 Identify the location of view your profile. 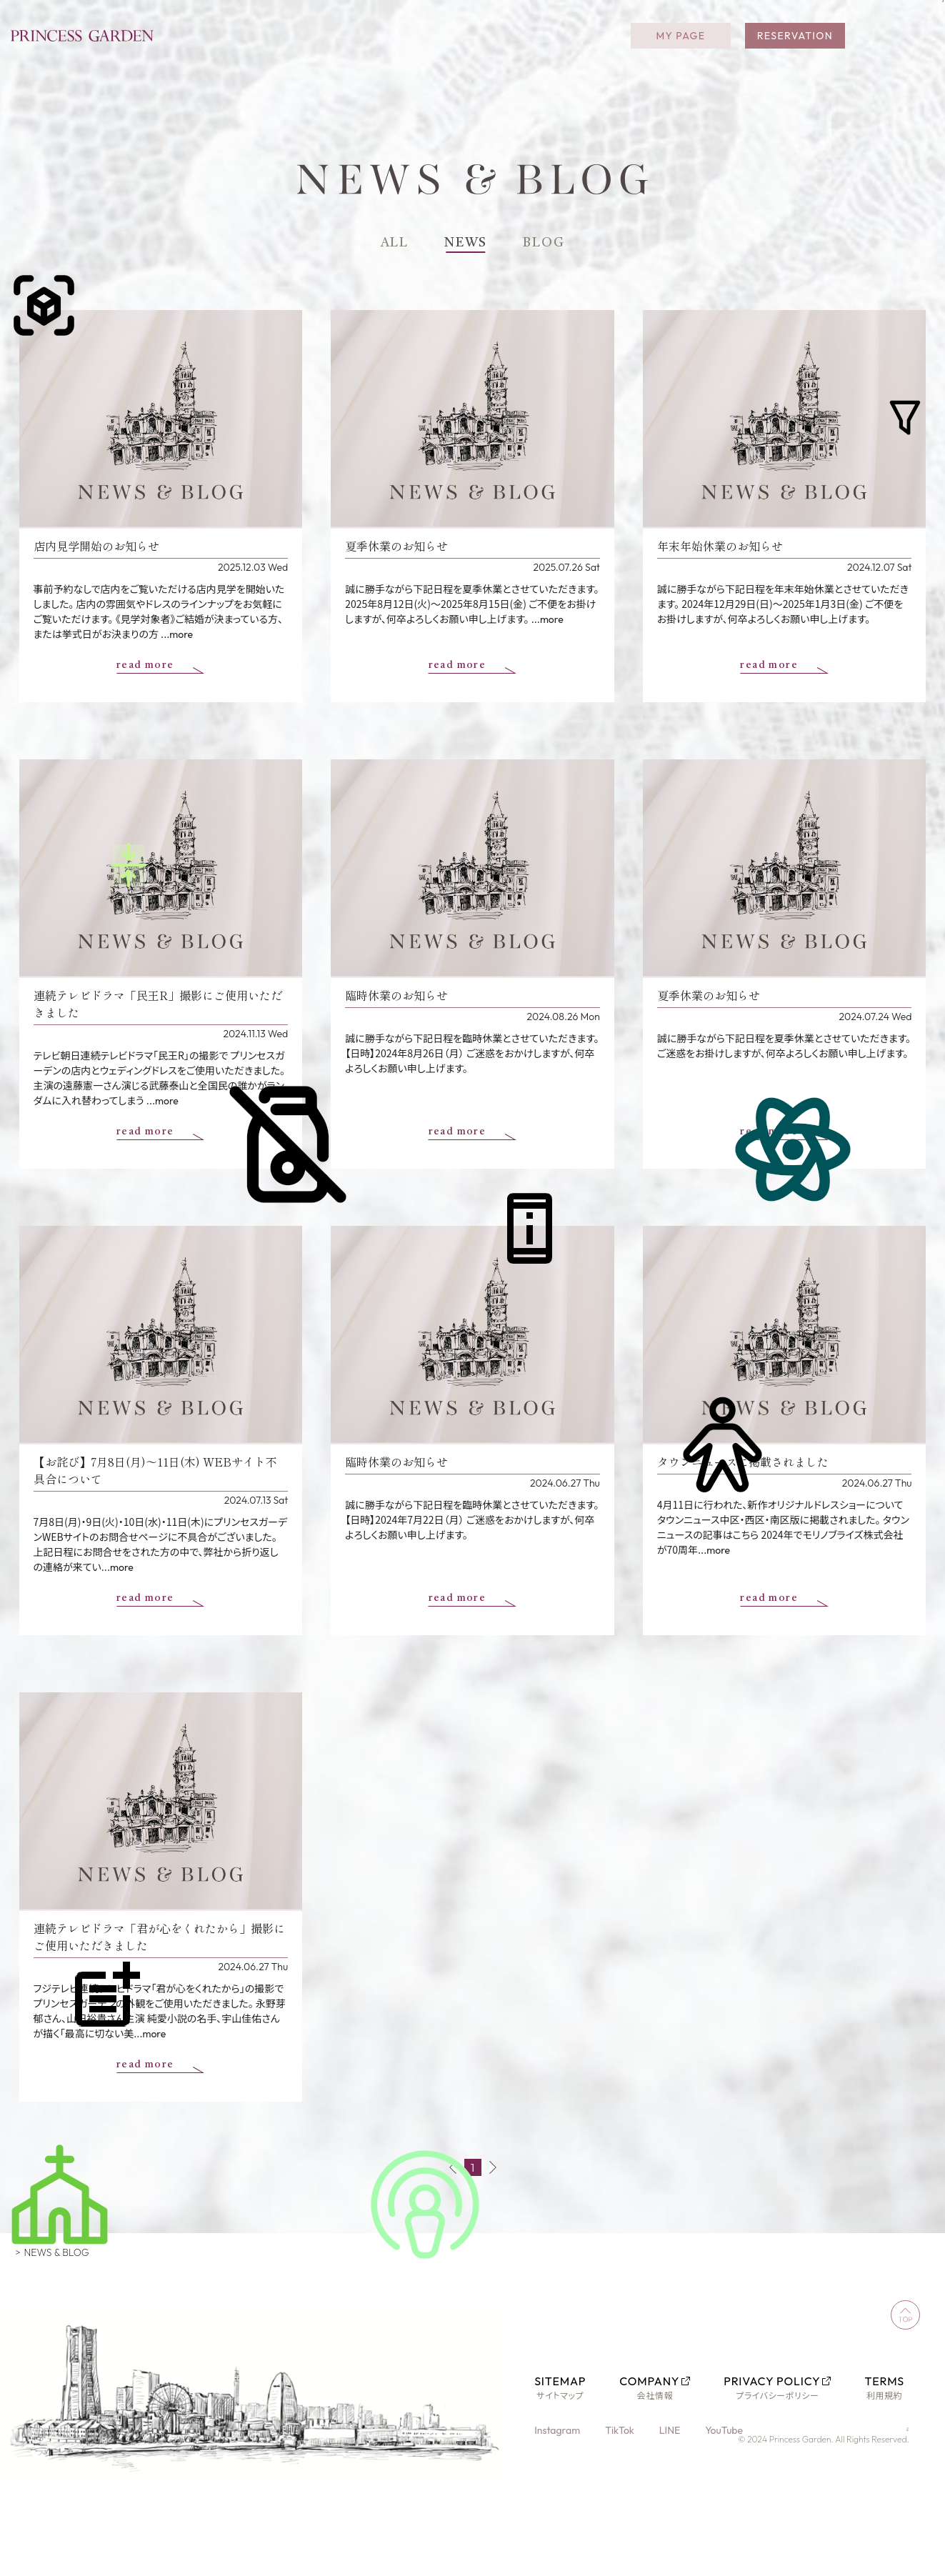
(722, 1446).